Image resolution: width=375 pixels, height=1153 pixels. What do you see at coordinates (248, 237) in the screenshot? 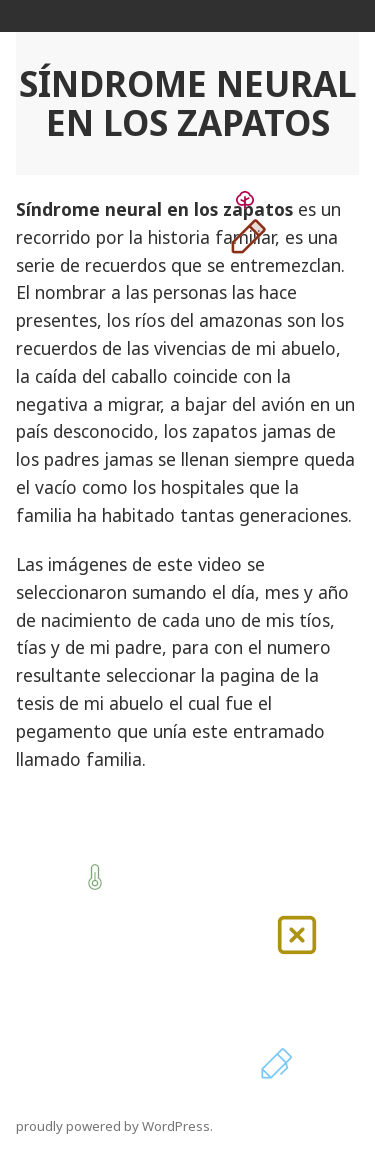
I see `edit content or text` at bounding box center [248, 237].